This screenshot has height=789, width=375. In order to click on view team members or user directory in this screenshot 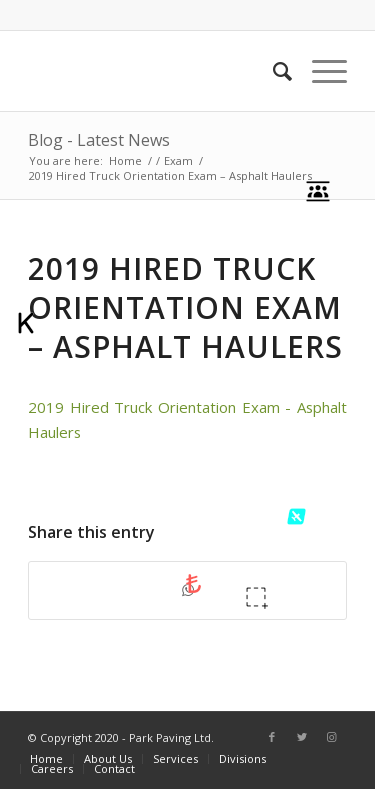, I will do `click(318, 191)`.